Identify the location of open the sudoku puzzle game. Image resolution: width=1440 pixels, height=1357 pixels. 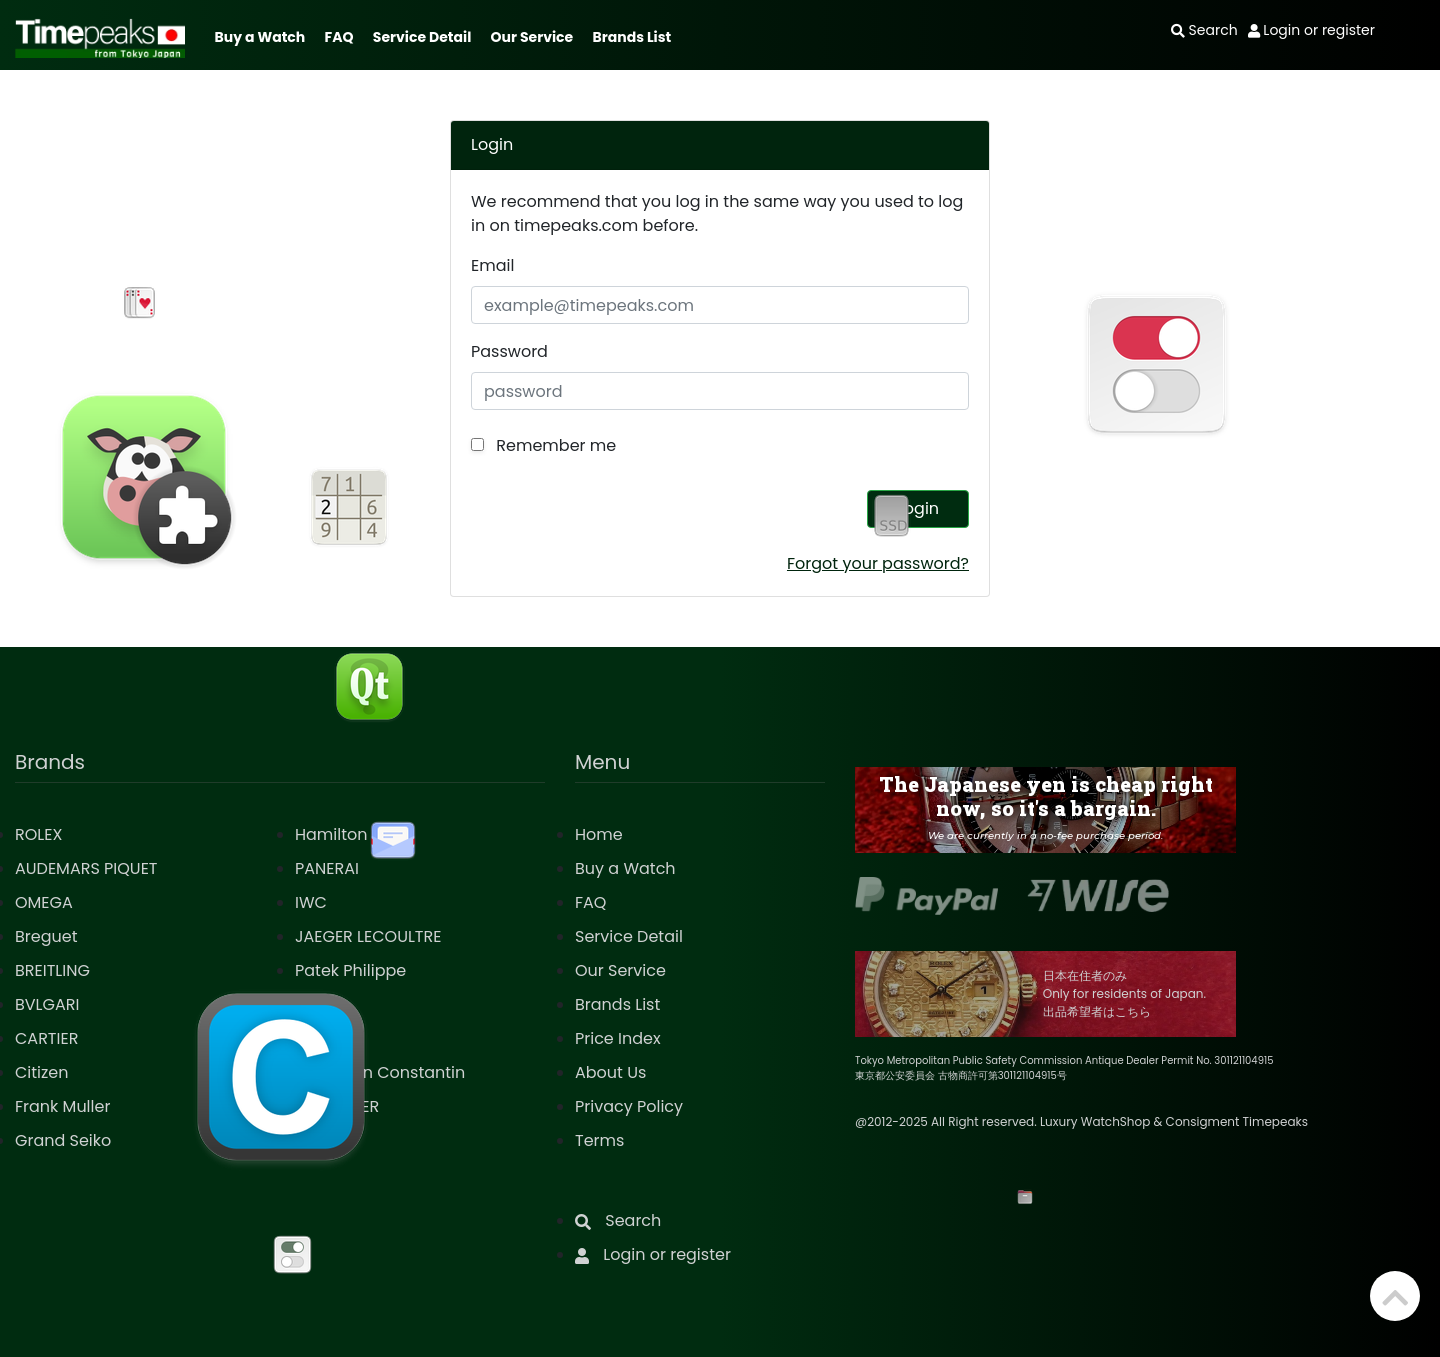
(349, 507).